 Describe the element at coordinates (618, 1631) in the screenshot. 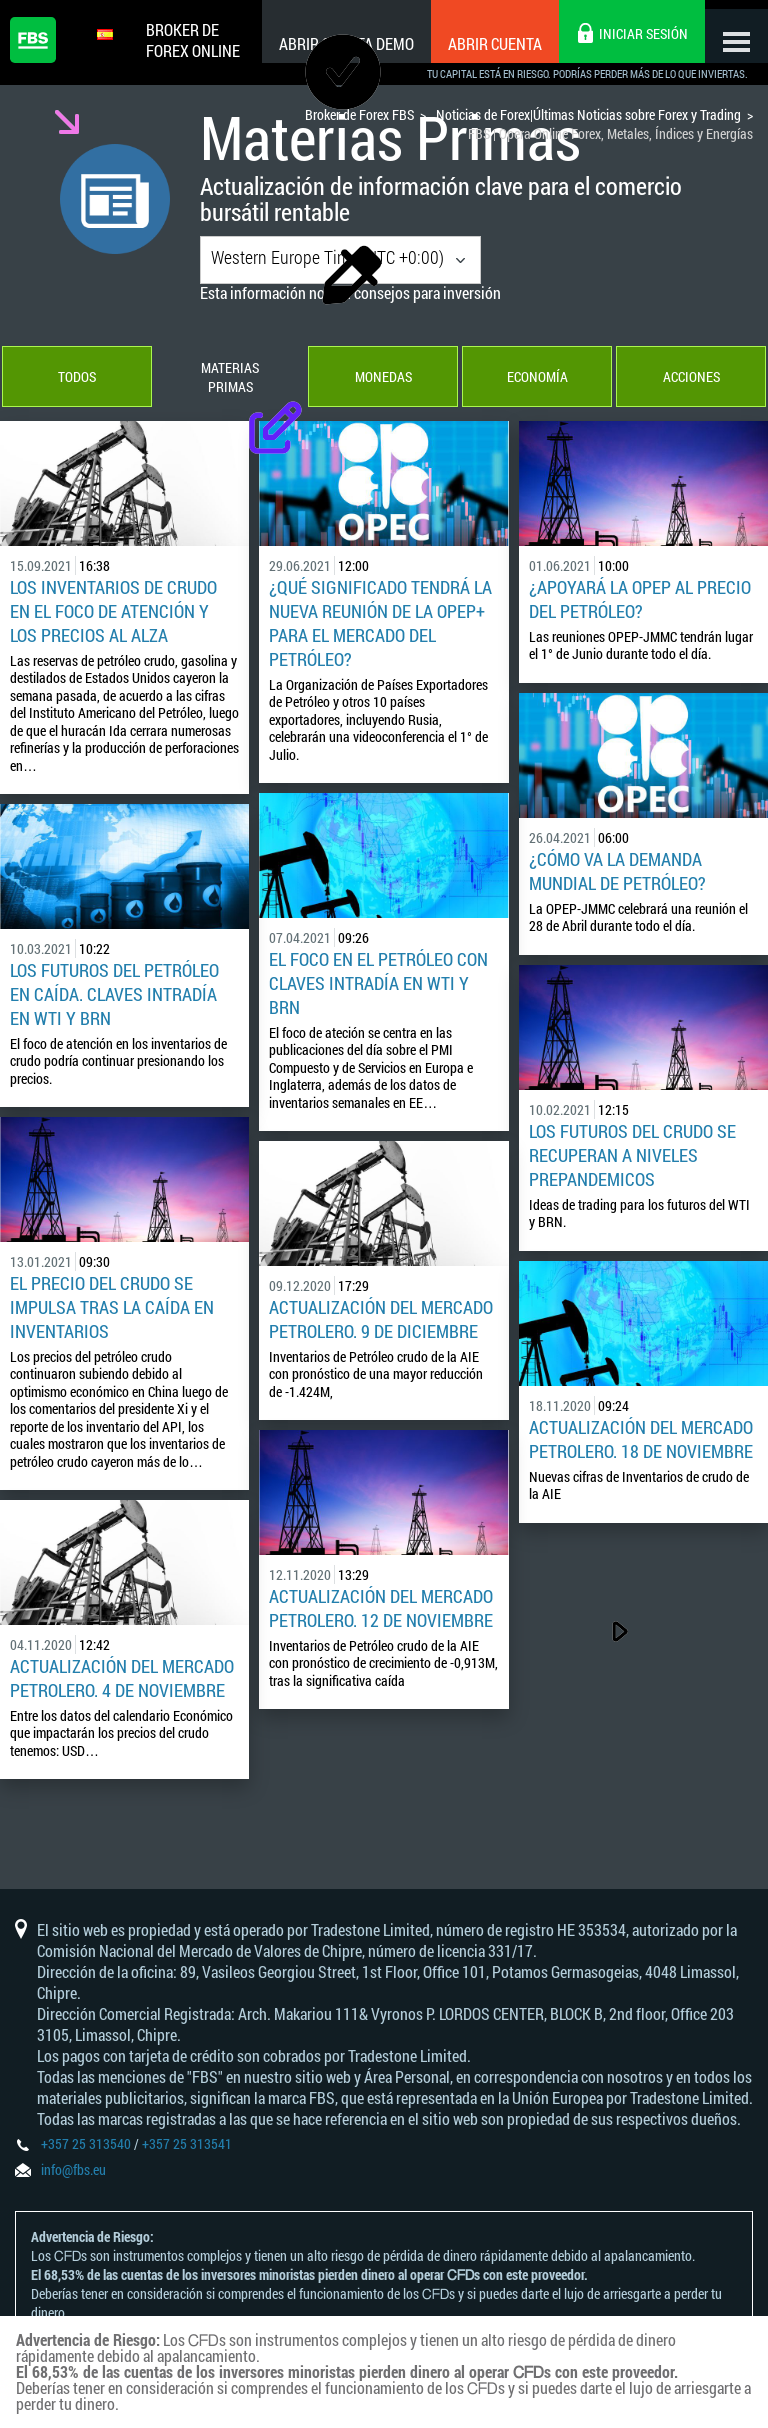

I see `navigate to the next screen or step` at that location.